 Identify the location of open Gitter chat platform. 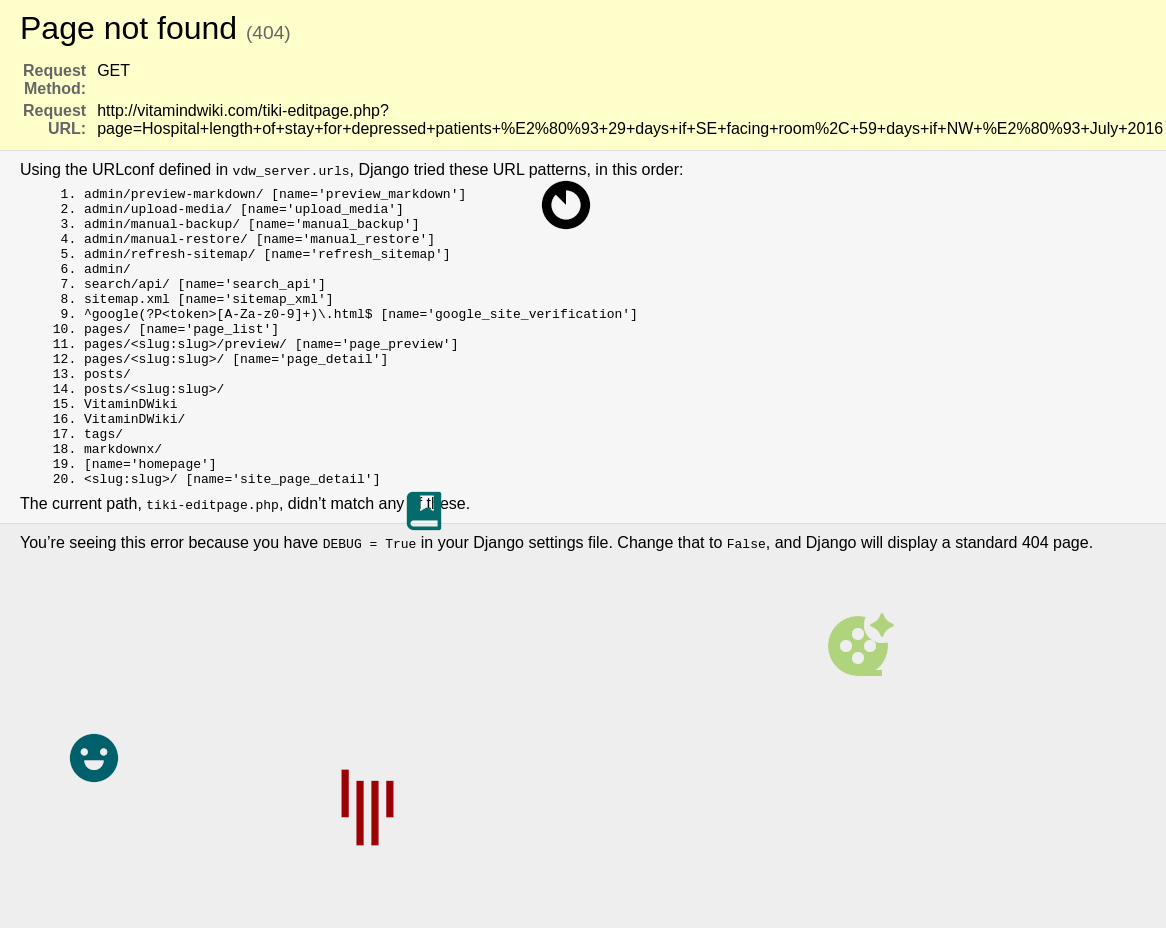
(367, 807).